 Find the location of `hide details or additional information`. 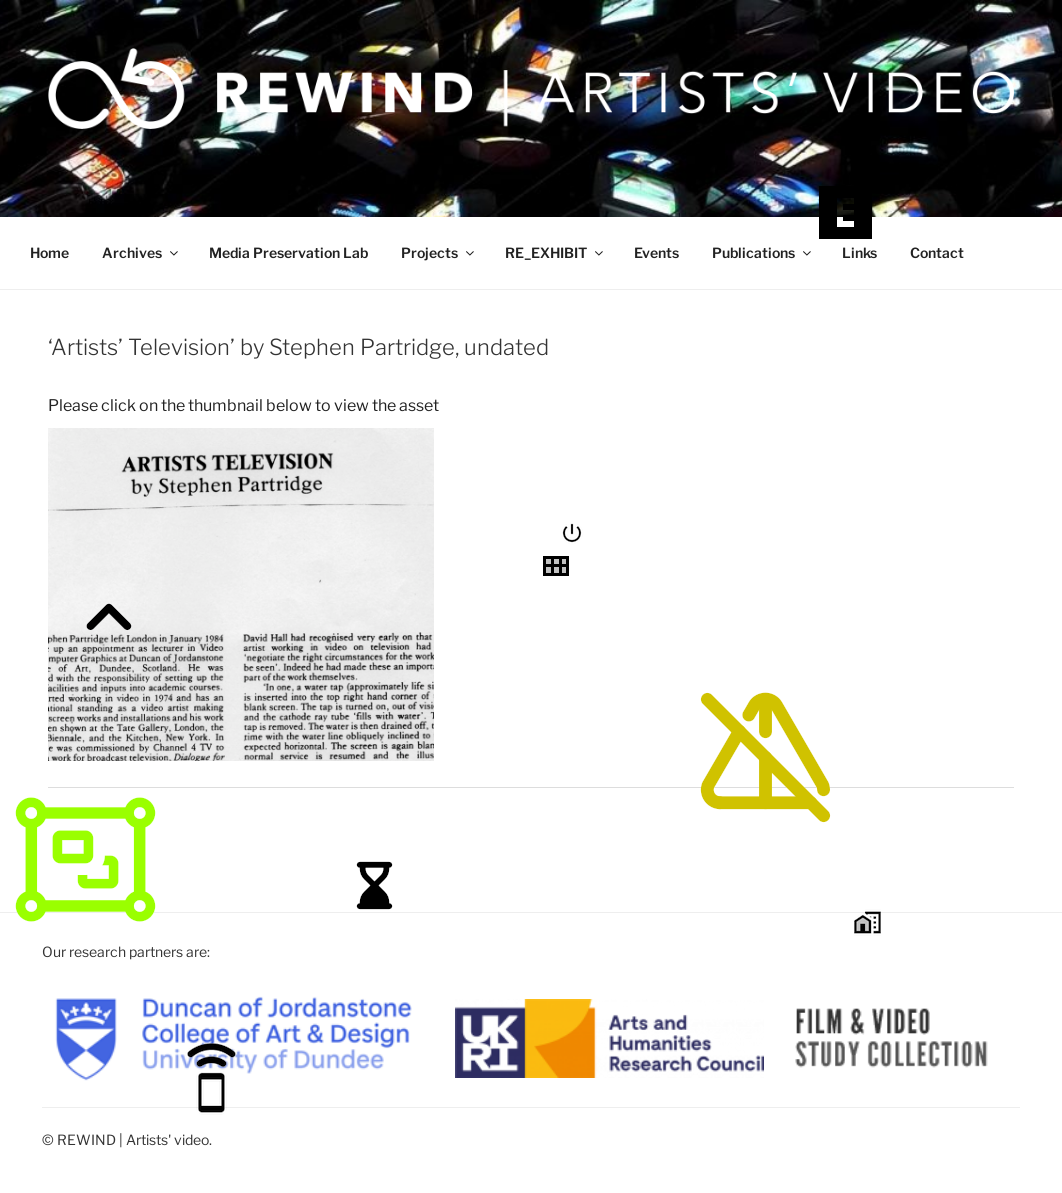

hide details or additional information is located at coordinates (765, 757).